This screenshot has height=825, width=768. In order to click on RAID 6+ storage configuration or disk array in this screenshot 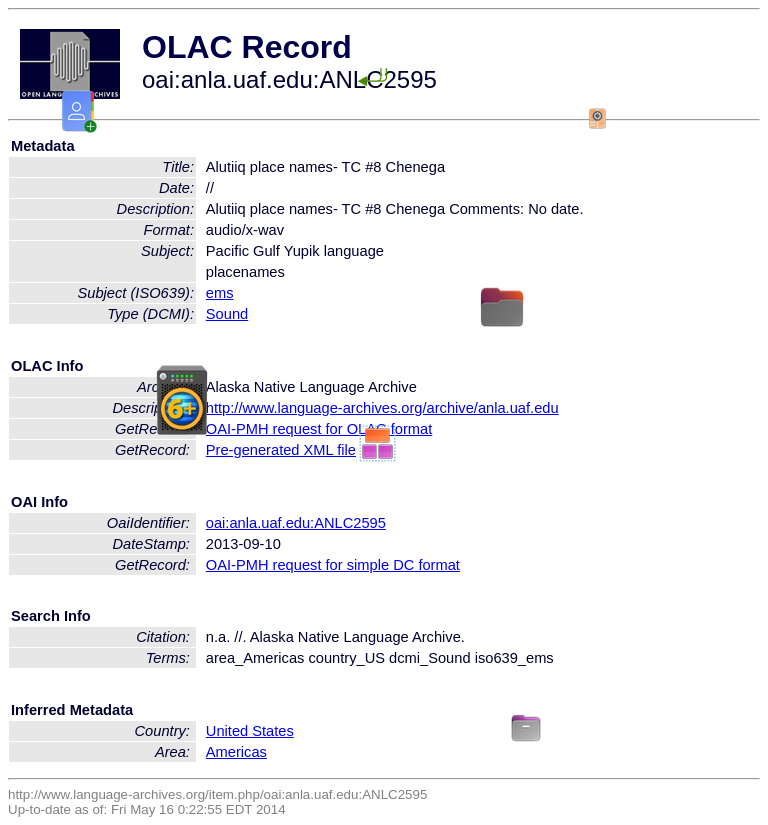, I will do `click(182, 400)`.